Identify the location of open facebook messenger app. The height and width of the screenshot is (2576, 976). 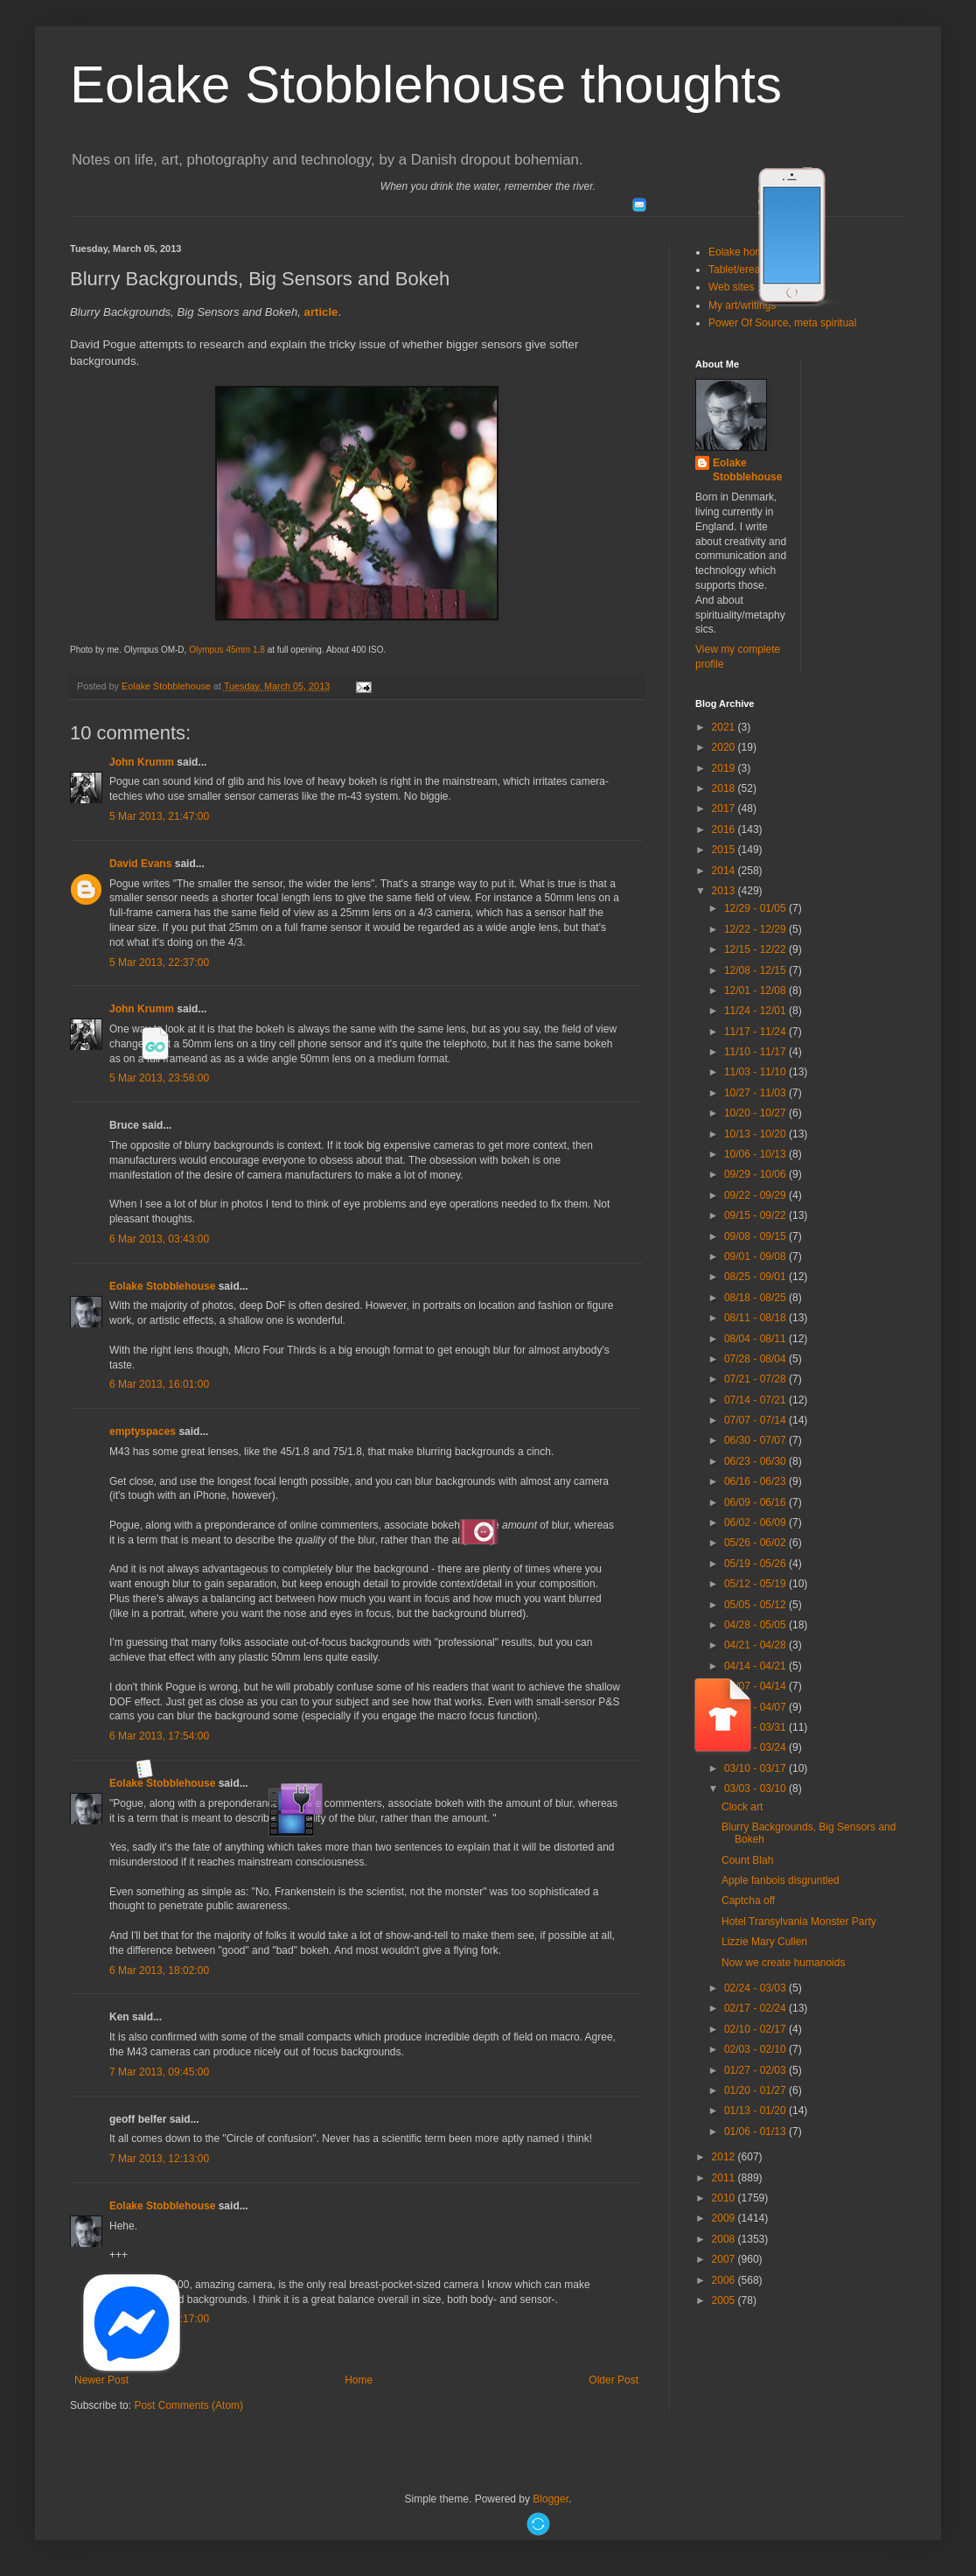
(131, 2322).